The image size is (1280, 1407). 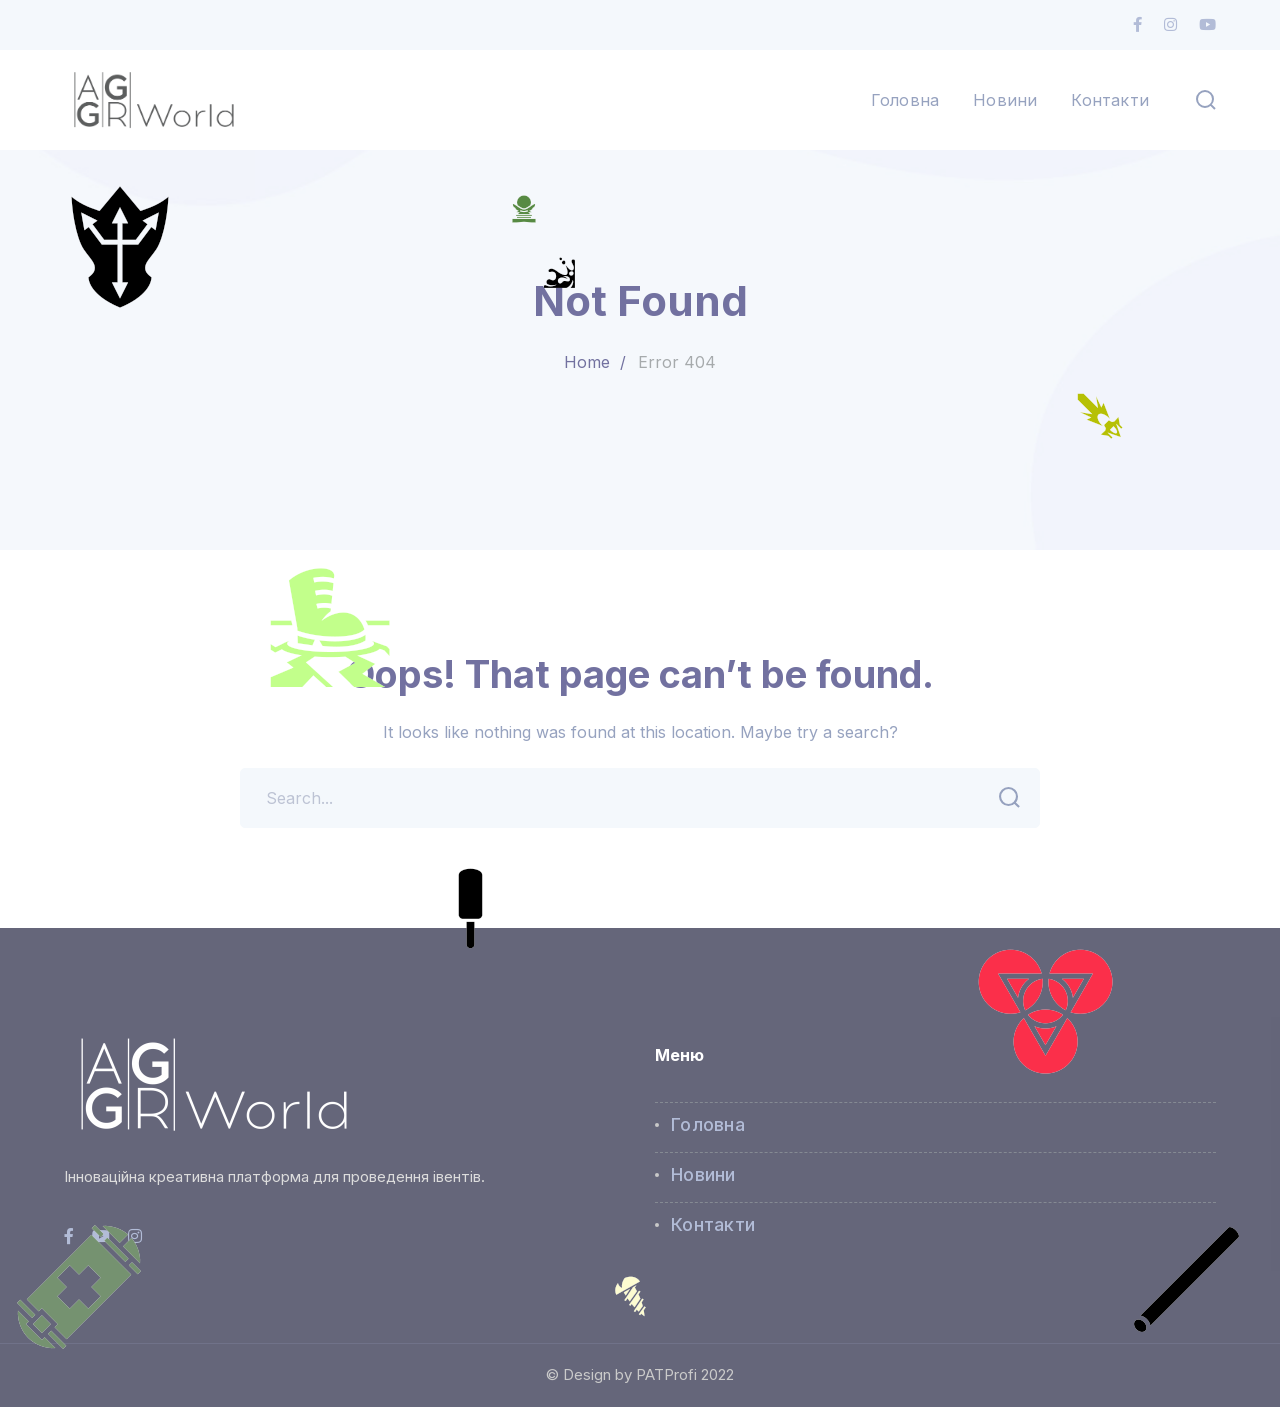 I want to click on access shrine or spiritual location features, so click(x=524, y=209).